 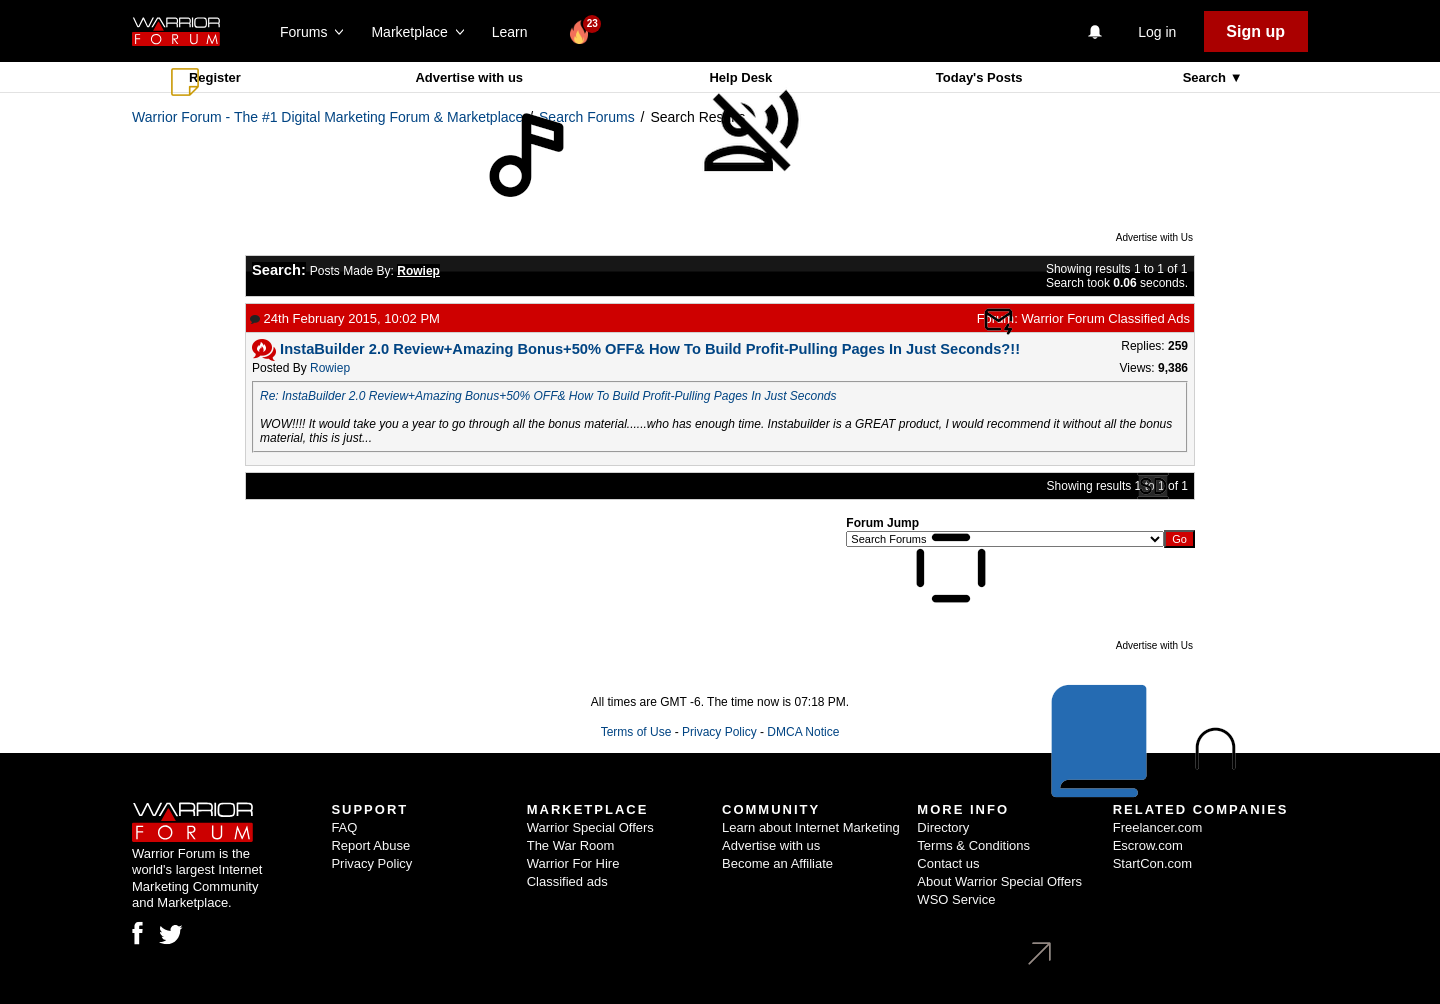 I want to click on open link in new tab or window, so click(x=1039, y=953).